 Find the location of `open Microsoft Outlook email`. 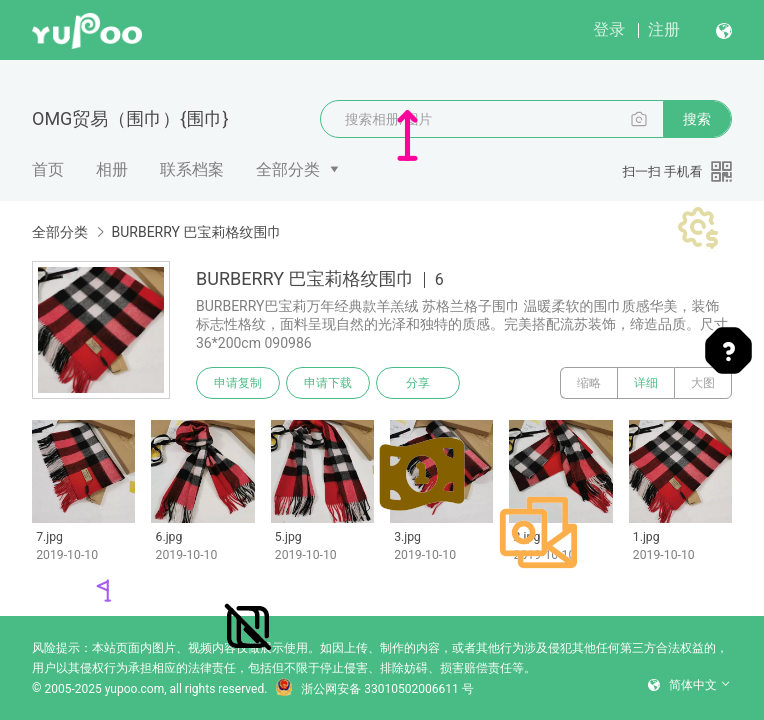

open Microsoft Outlook email is located at coordinates (538, 532).